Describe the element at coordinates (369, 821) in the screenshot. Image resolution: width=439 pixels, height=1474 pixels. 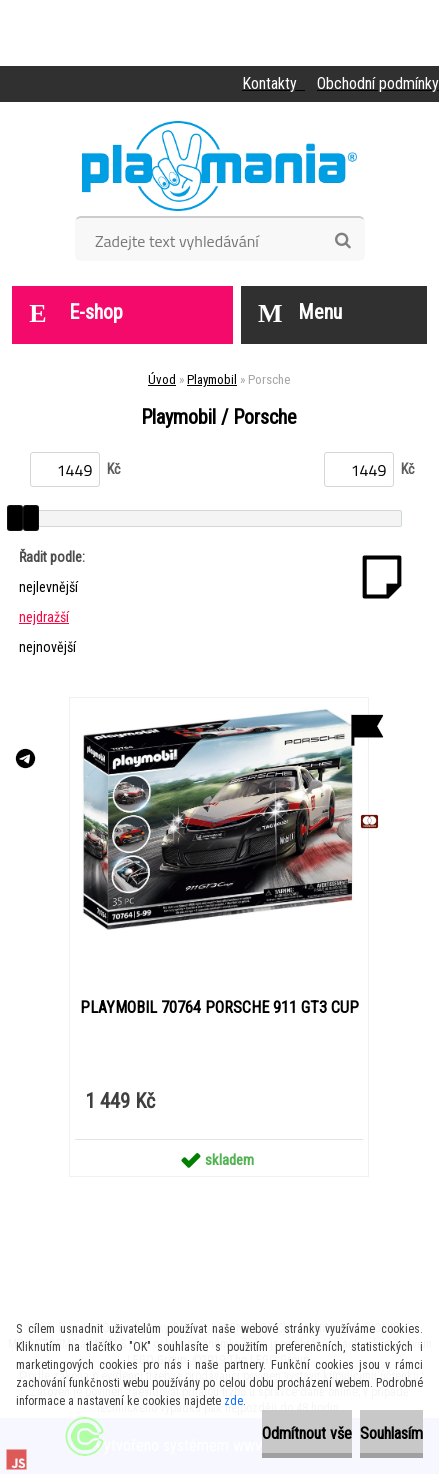
I see `pay with mastercard` at that location.